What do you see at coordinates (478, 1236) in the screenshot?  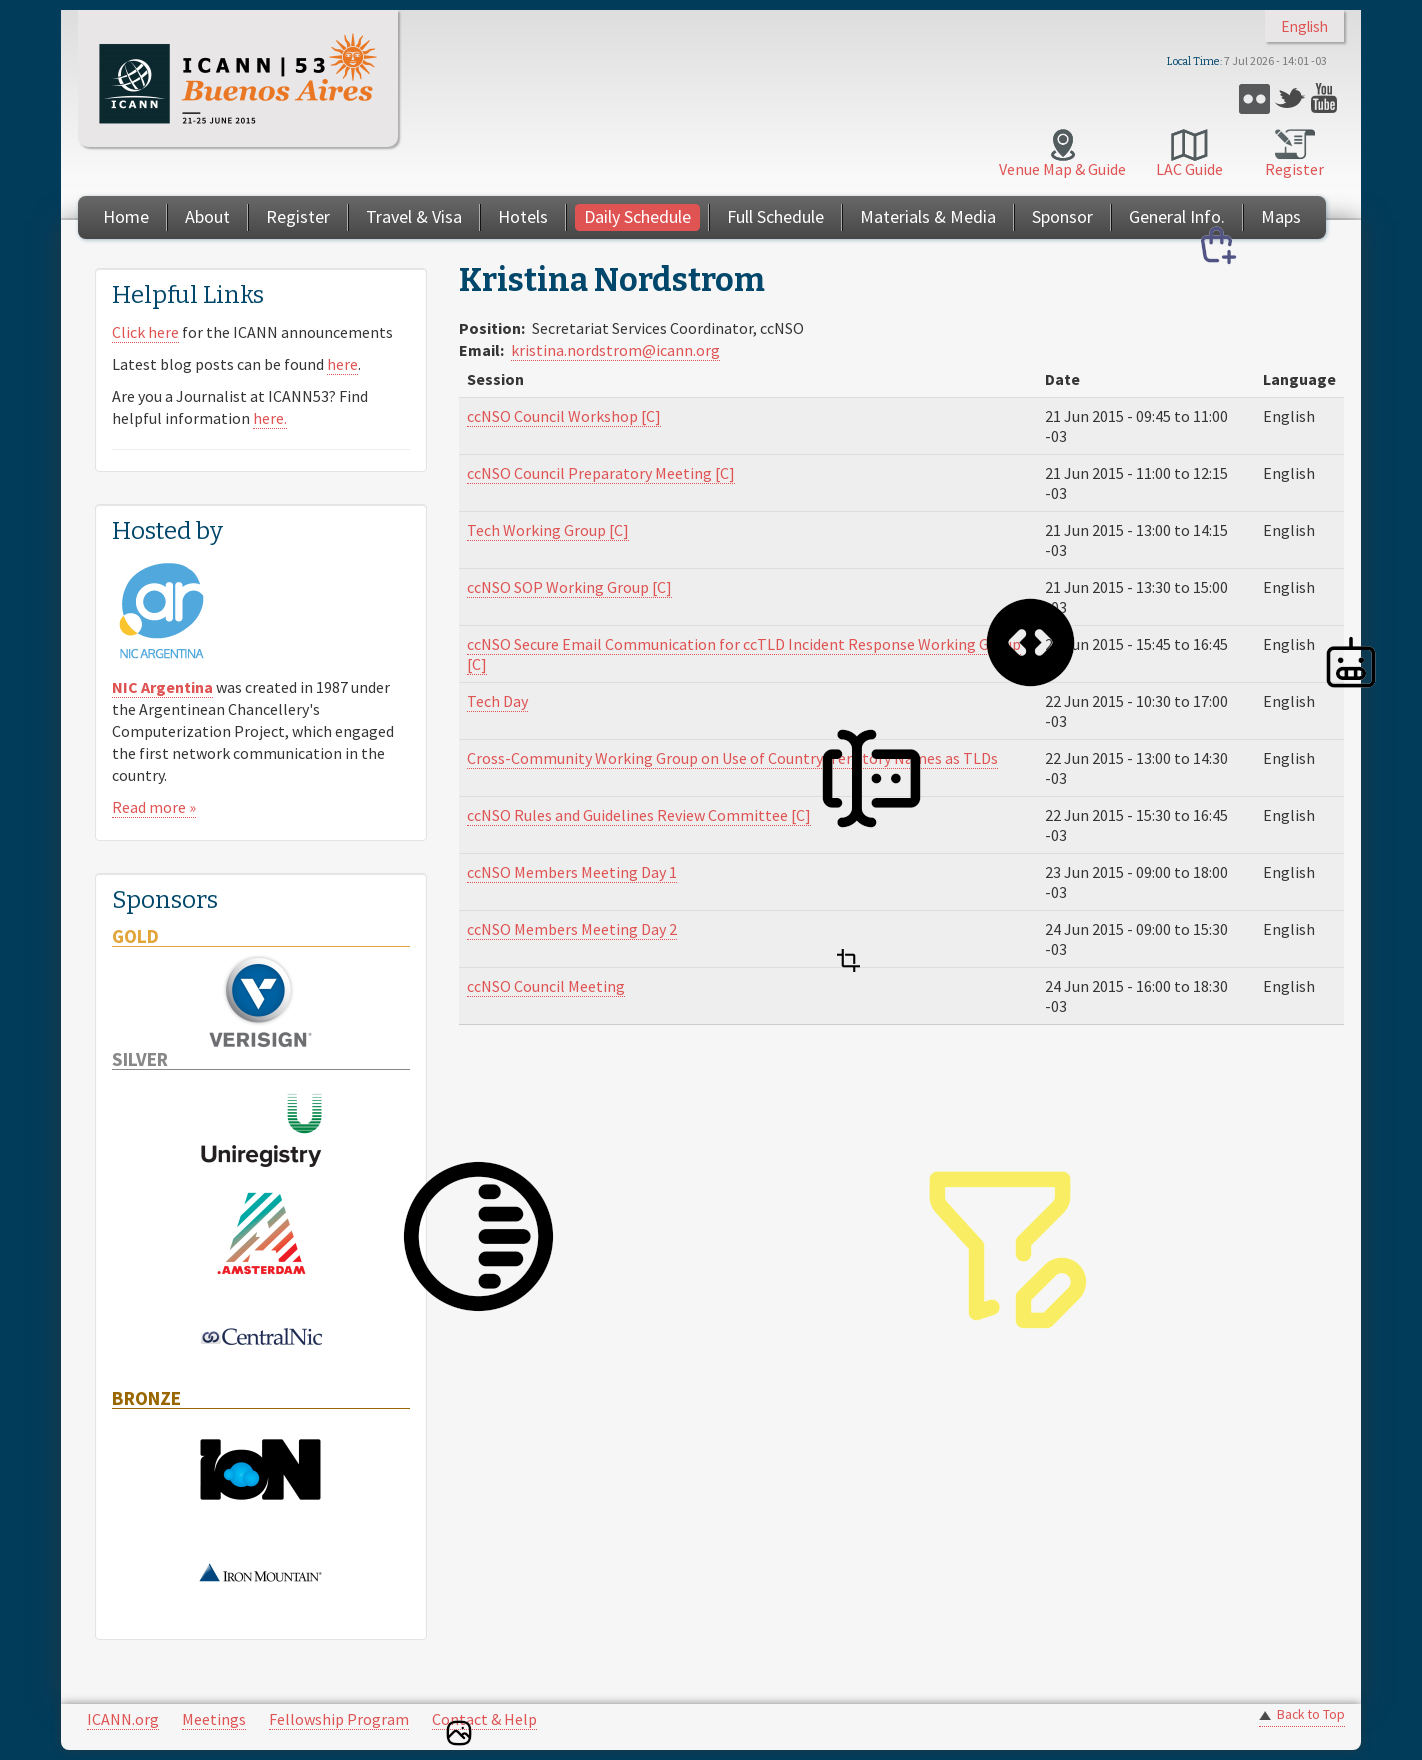 I see `toggle shadow effects on an element` at bounding box center [478, 1236].